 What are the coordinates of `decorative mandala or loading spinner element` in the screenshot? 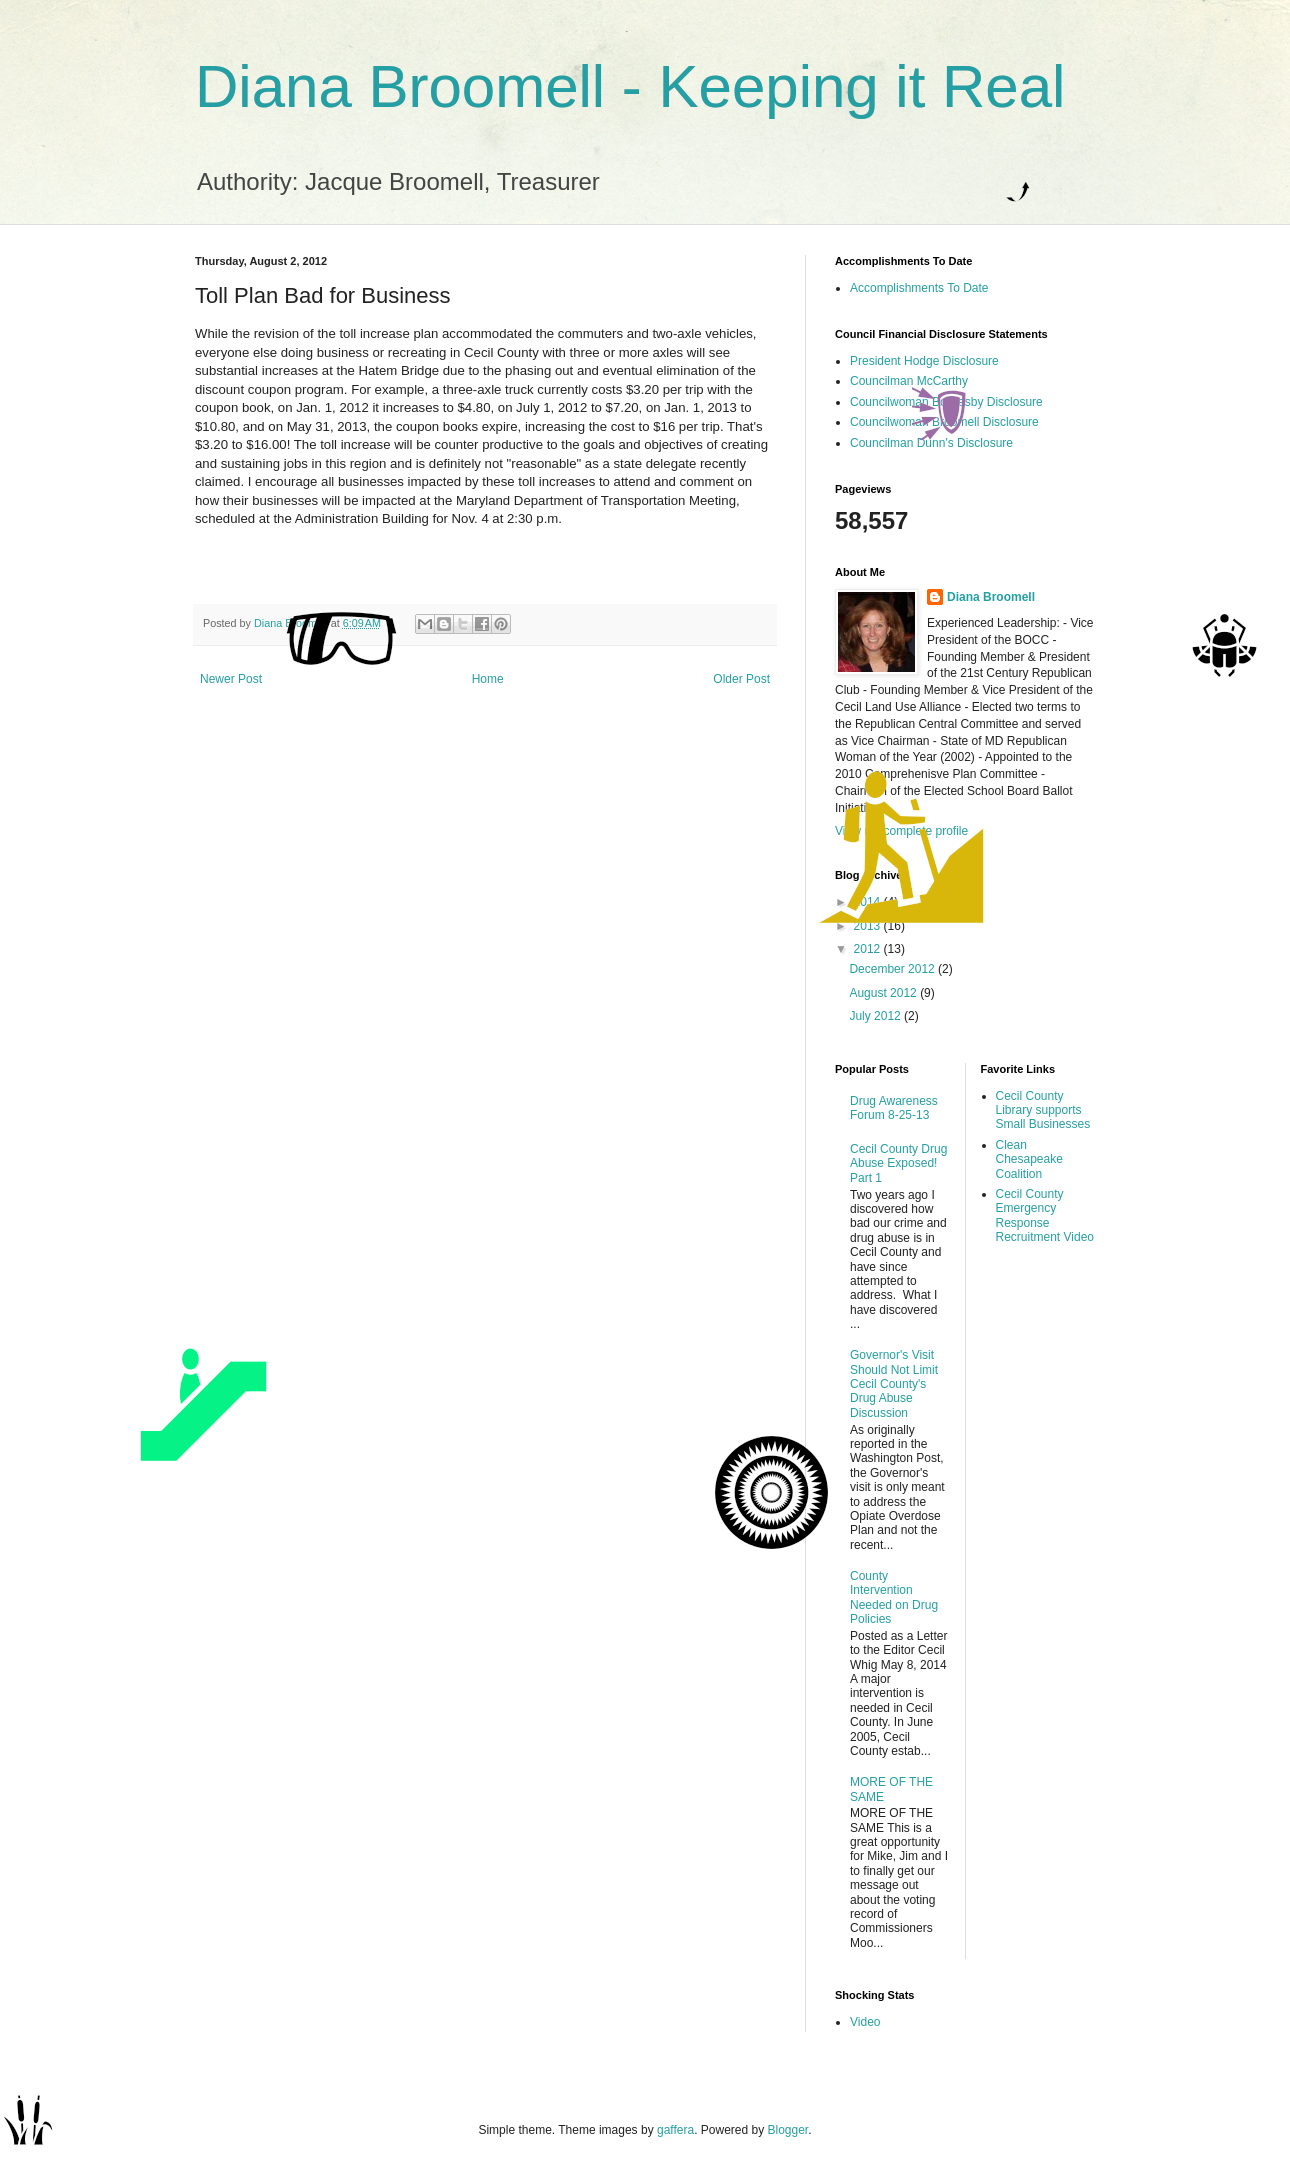 It's located at (771, 1492).